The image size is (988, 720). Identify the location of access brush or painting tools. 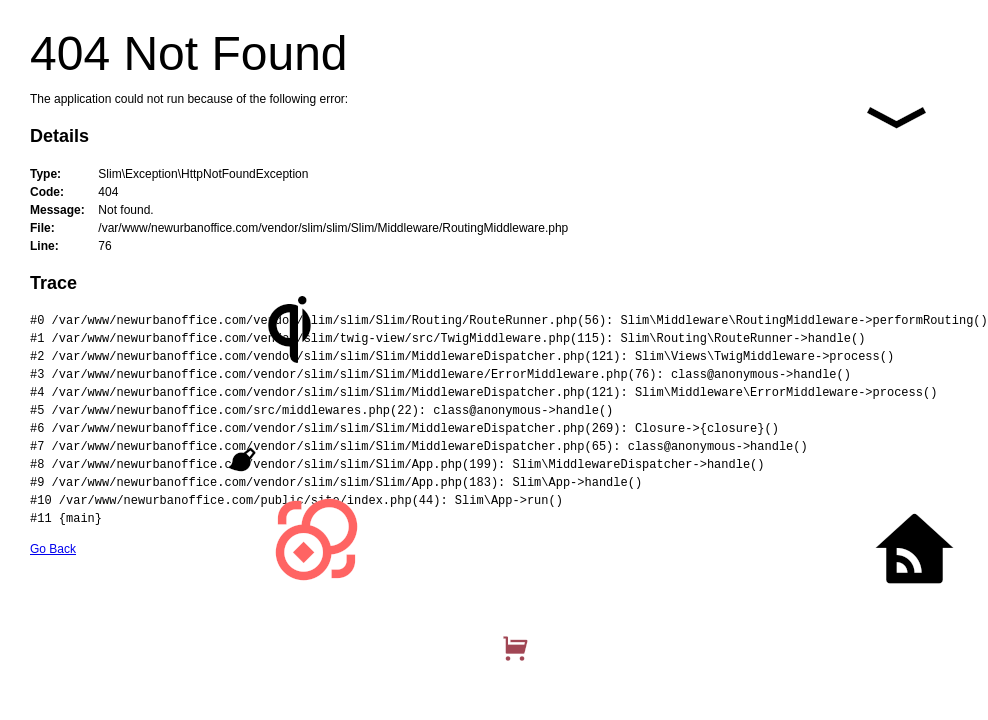
(242, 460).